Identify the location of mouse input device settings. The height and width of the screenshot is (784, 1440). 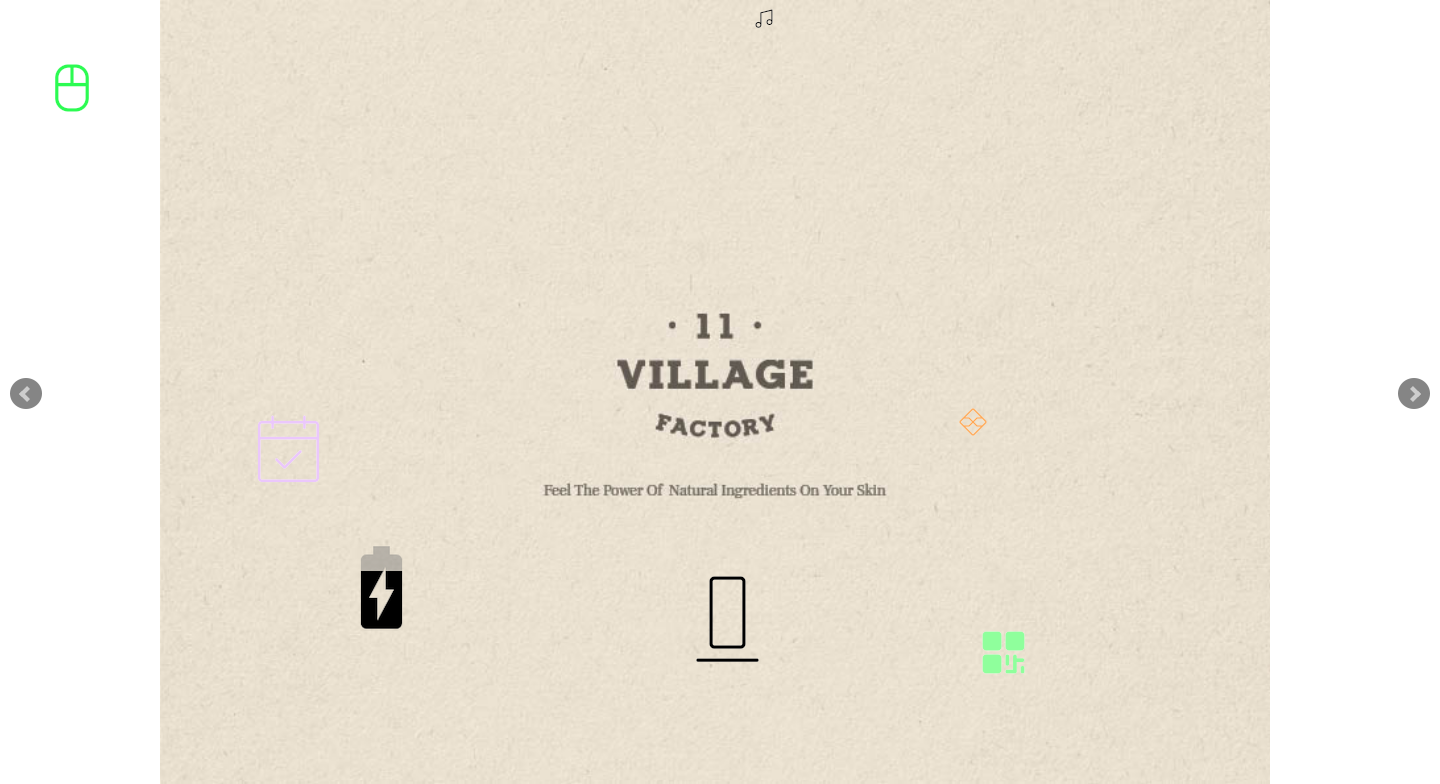
(72, 88).